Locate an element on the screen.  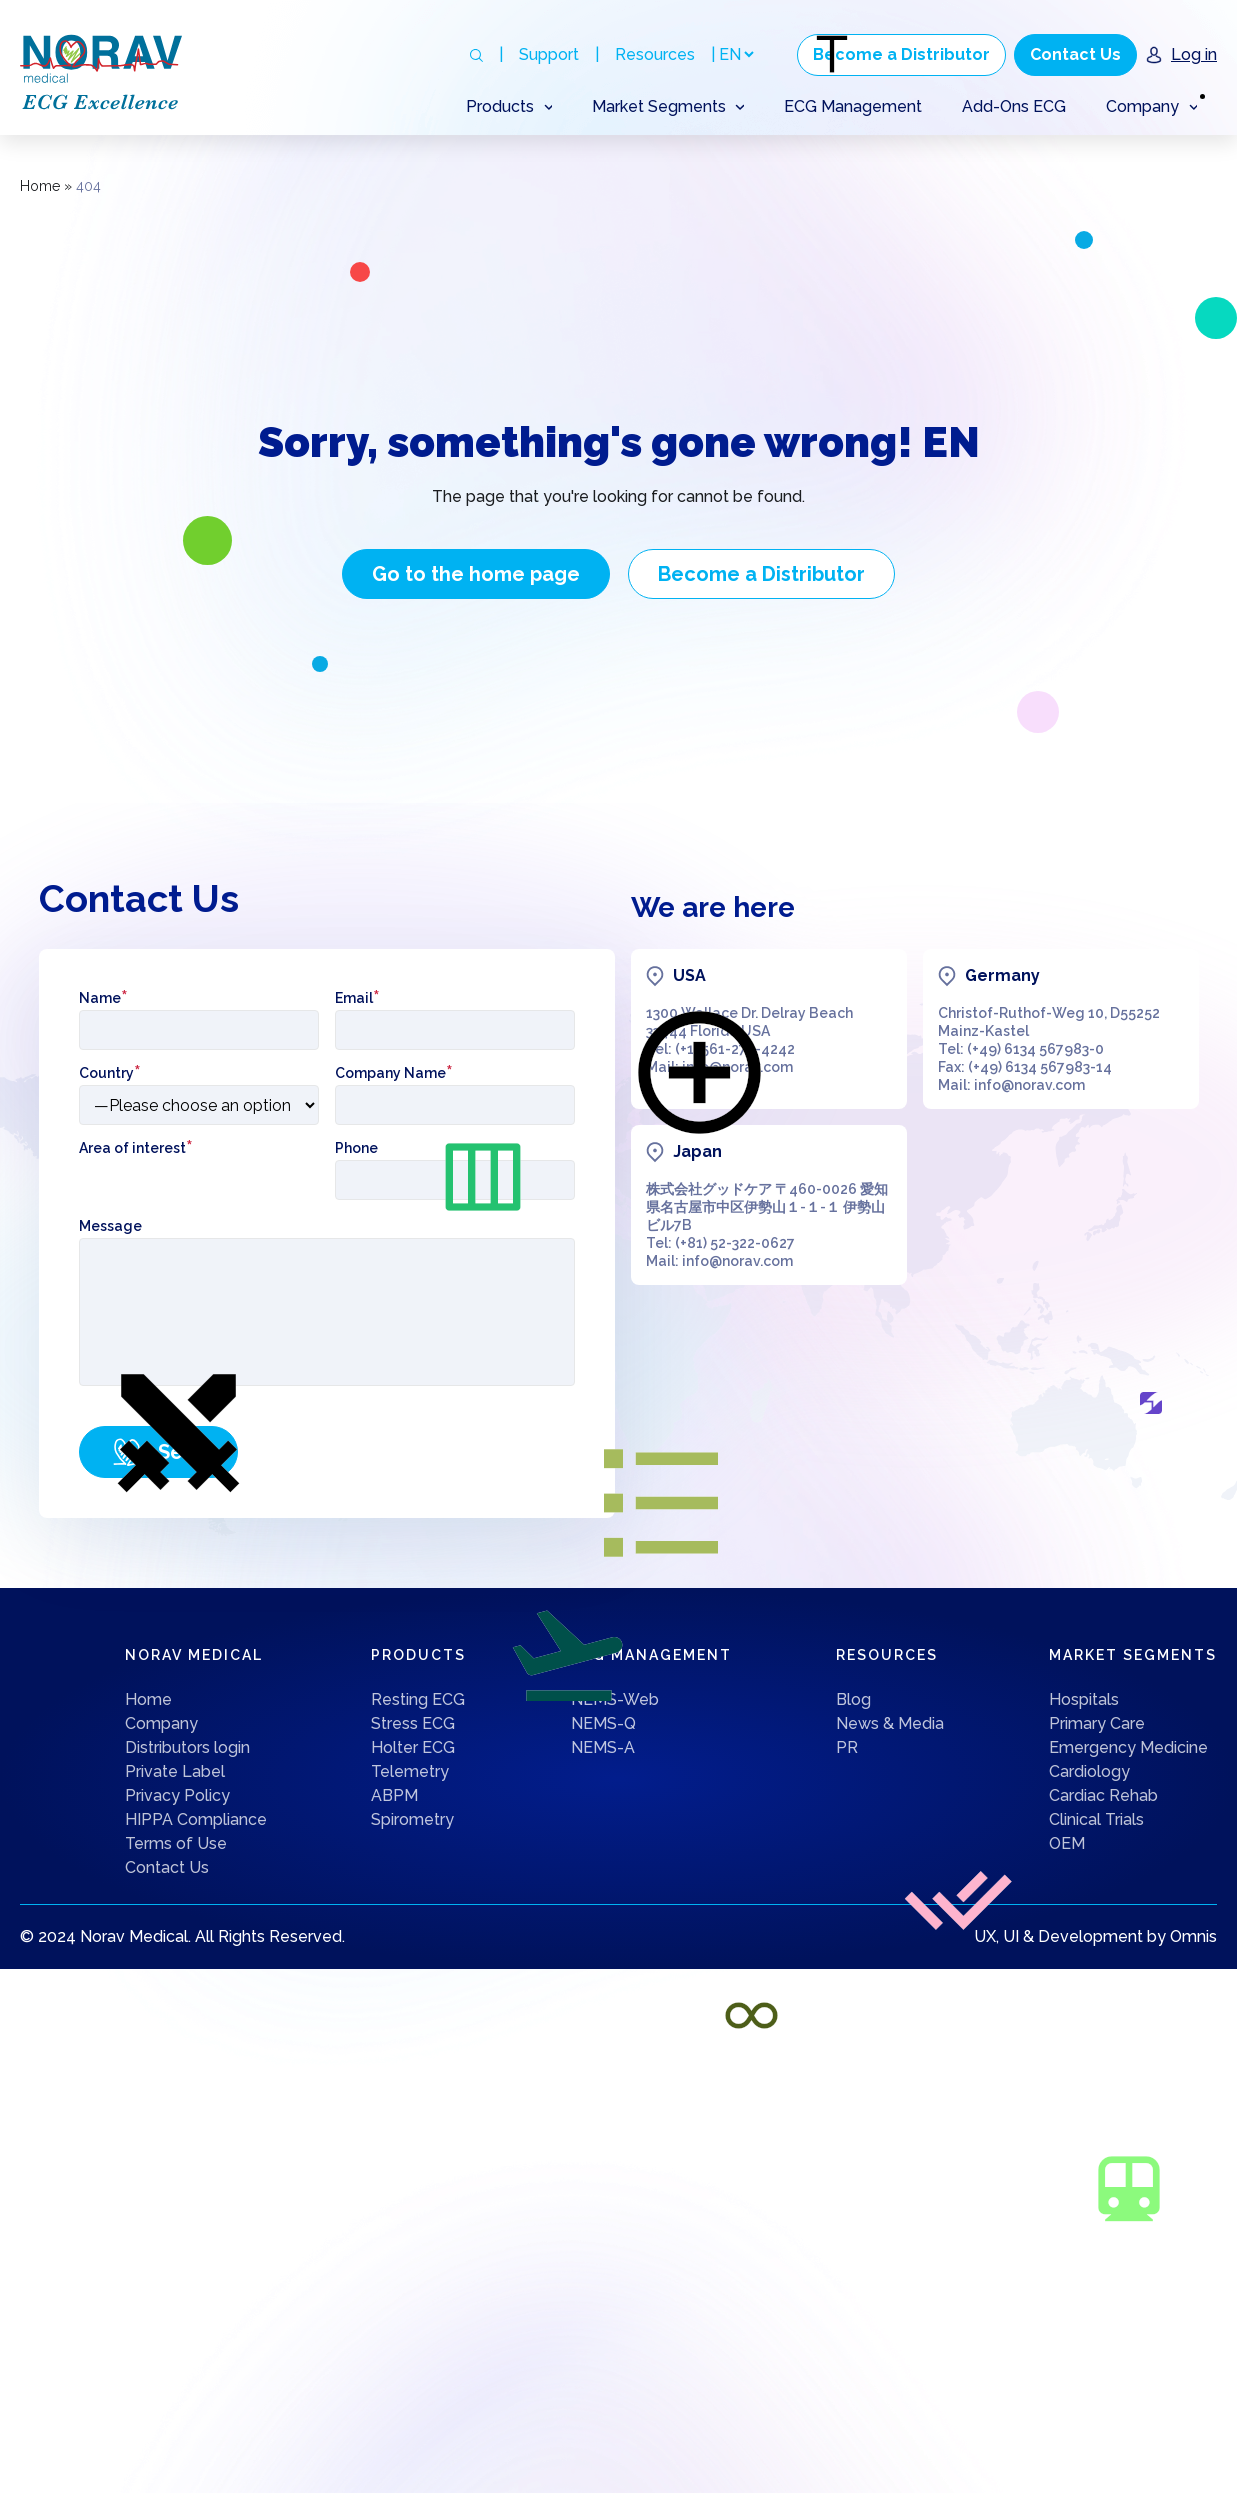
insert or edit text is located at coordinates (832, 53).